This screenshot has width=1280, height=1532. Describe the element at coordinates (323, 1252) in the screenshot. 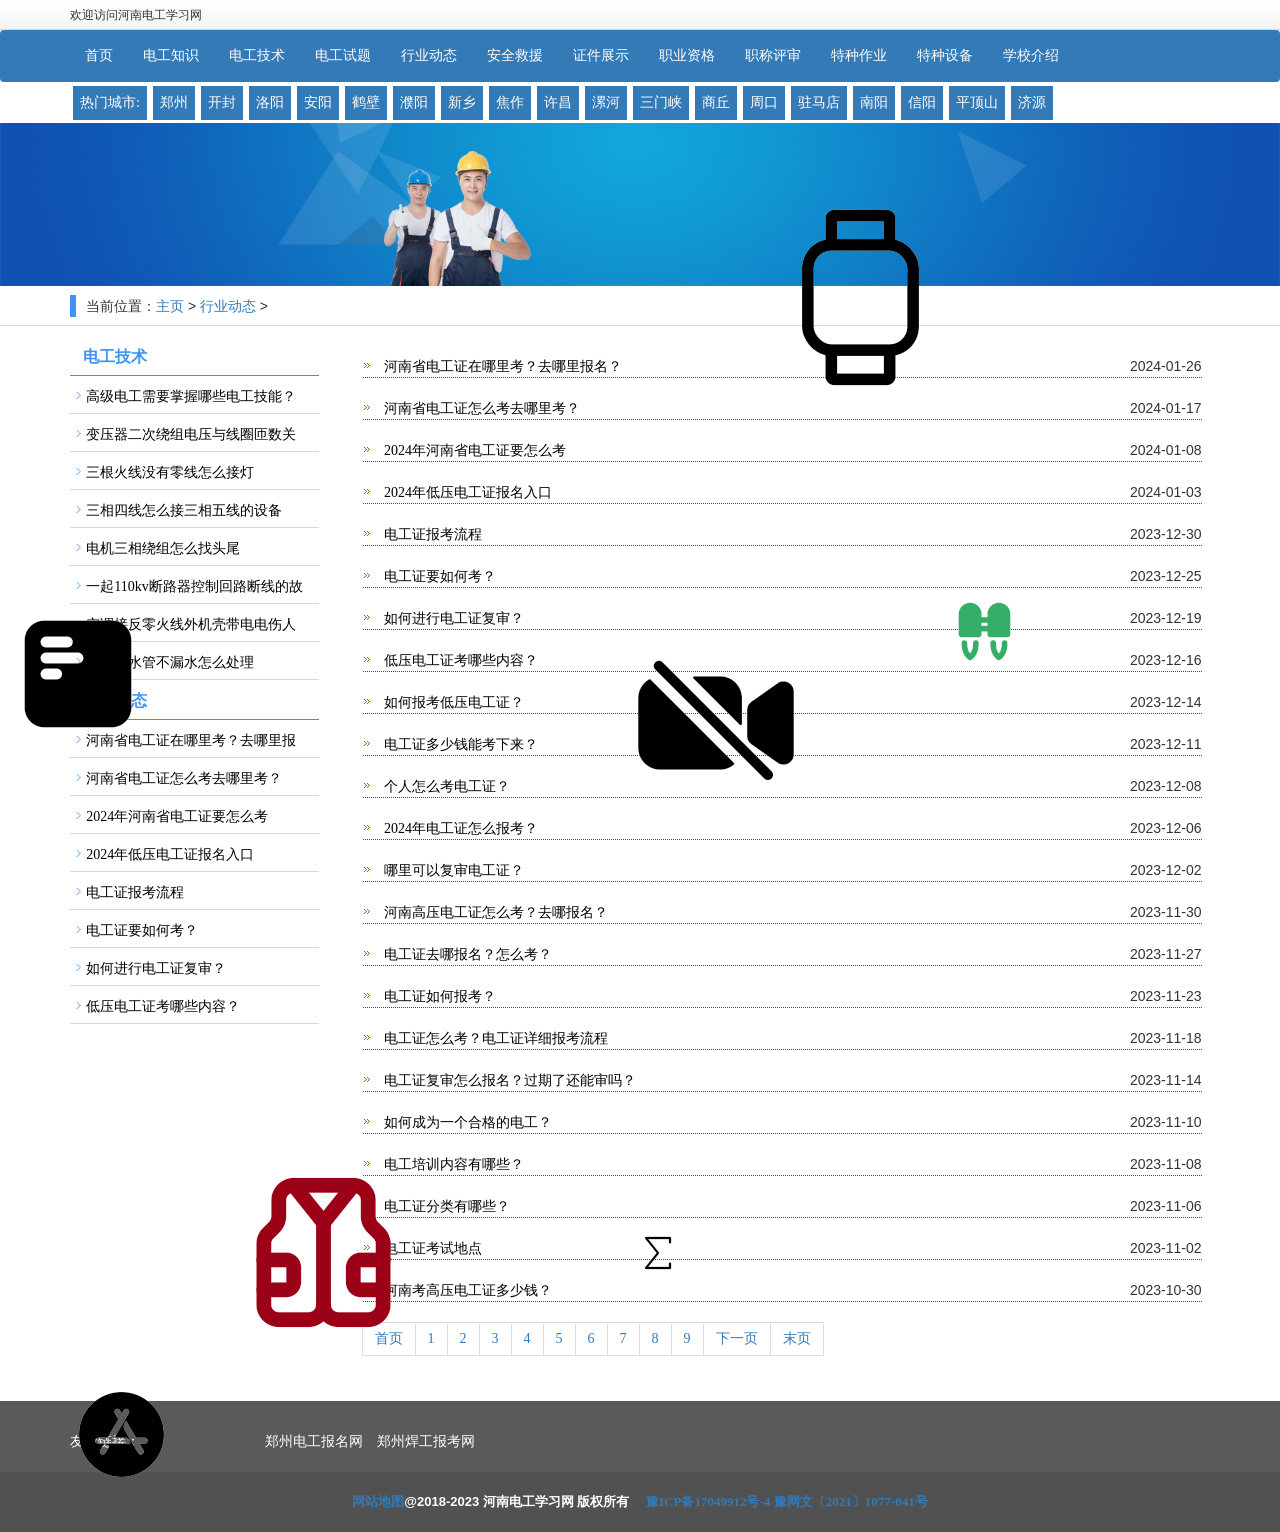

I see `view outerwear or jacket options` at that location.